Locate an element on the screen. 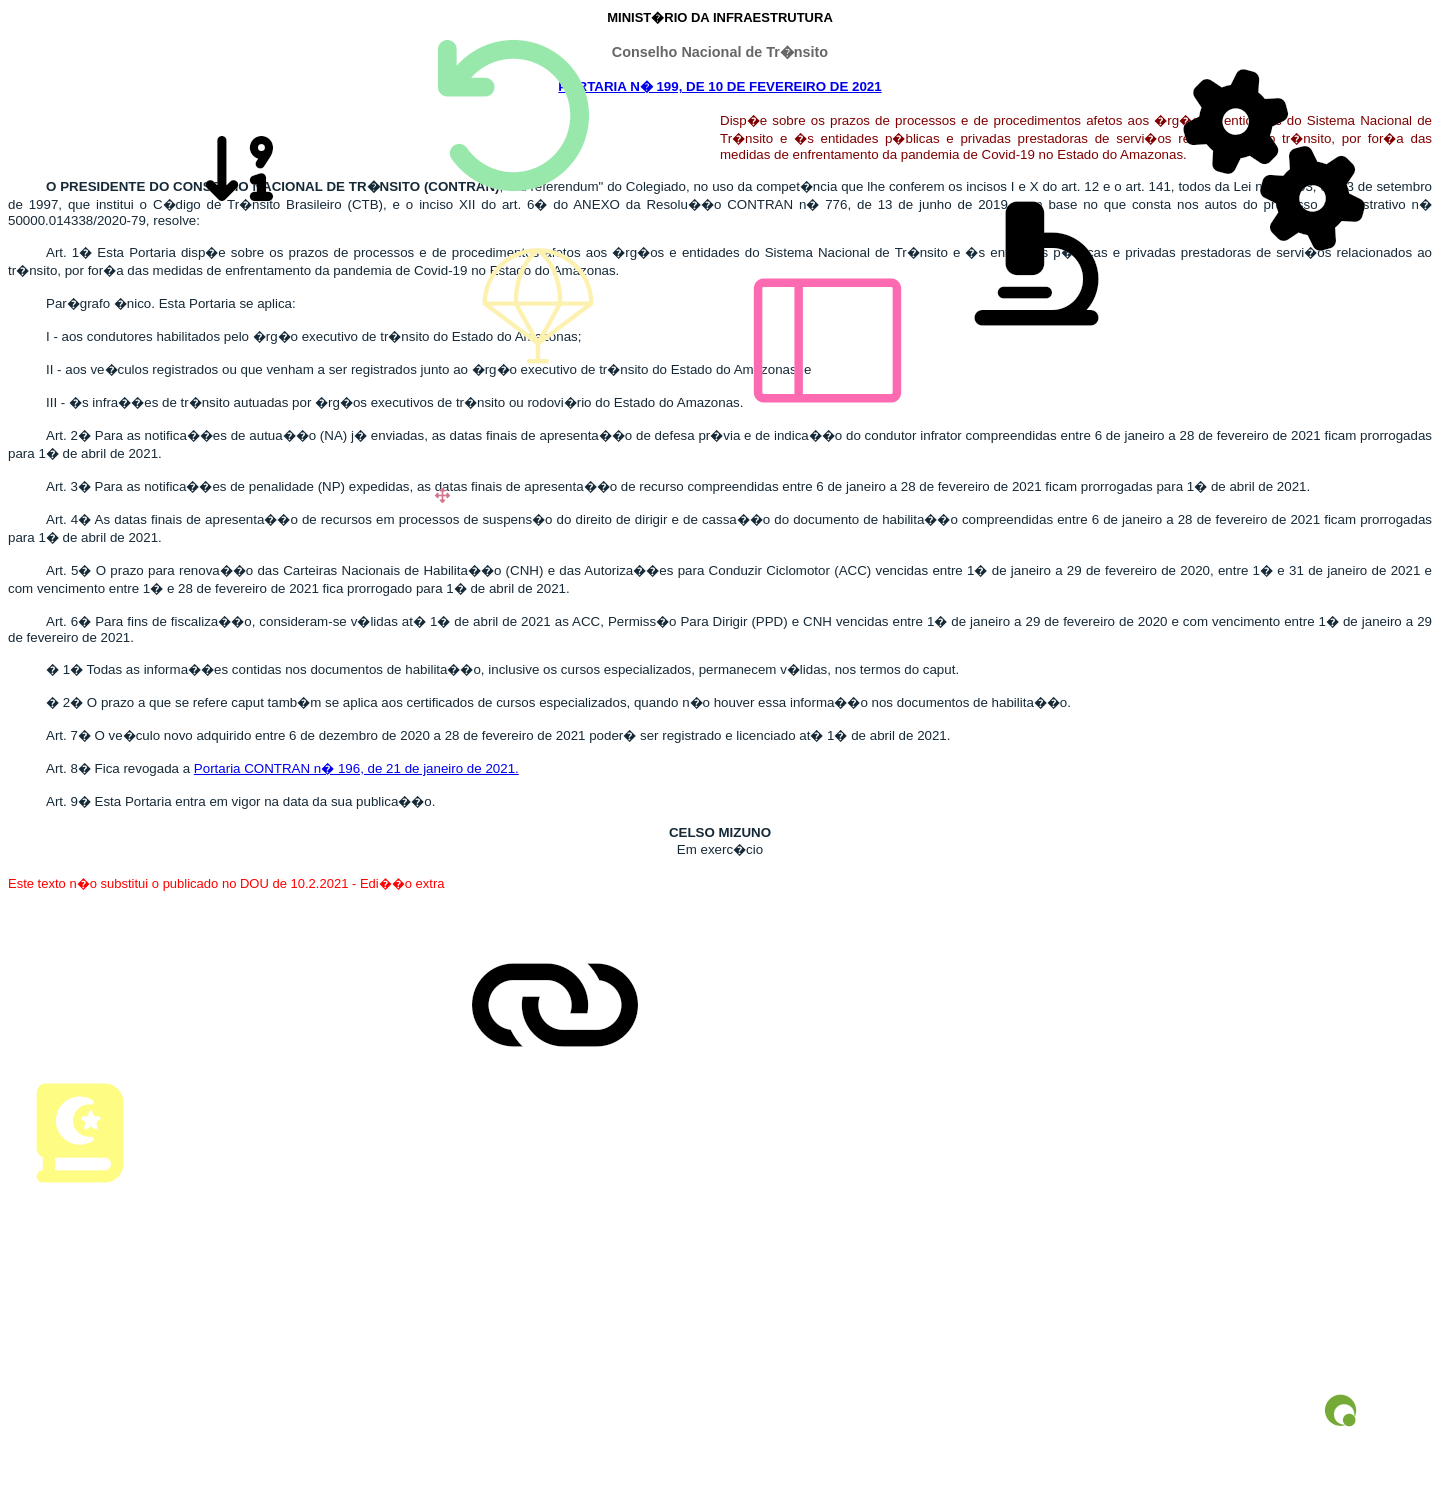 Image resolution: width=1440 pixels, height=1486 pixels. access settings or preferences is located at coordinates (1274, 160).